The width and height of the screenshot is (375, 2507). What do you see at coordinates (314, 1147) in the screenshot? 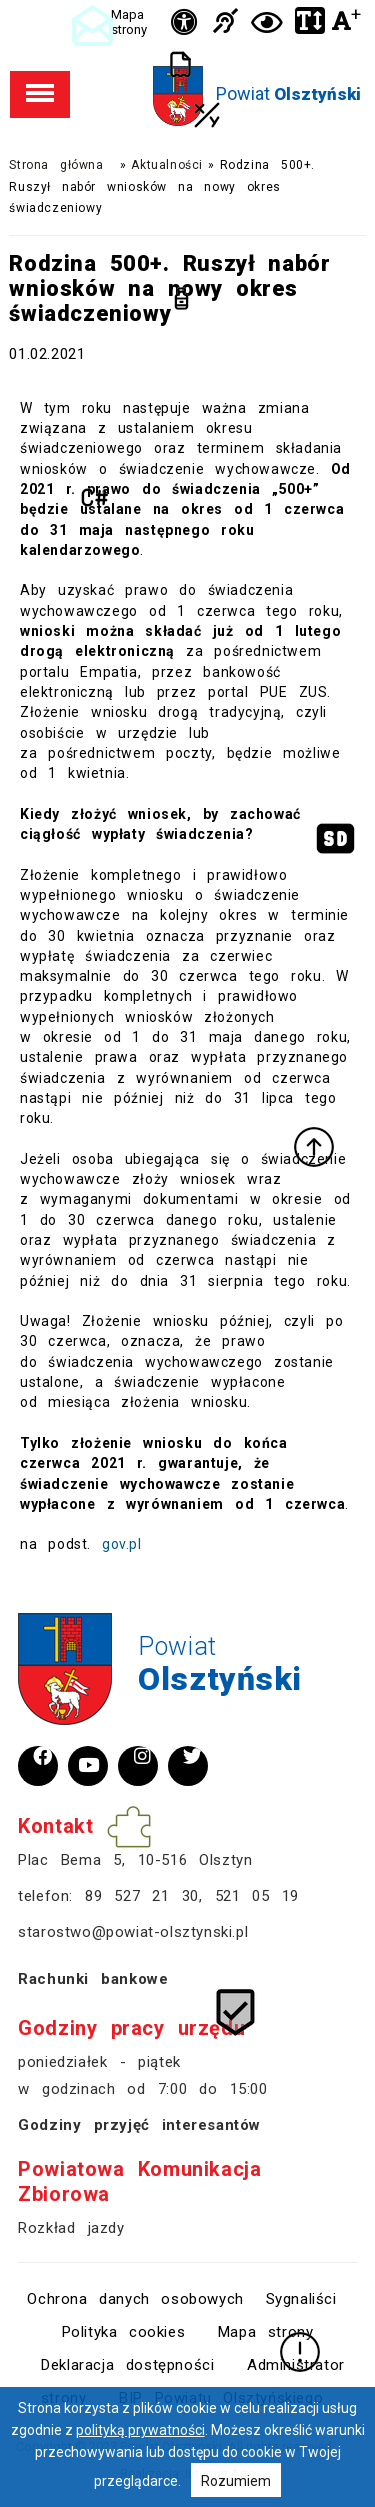
I see `scroll to top of page` at bounding box center [314, 1147].